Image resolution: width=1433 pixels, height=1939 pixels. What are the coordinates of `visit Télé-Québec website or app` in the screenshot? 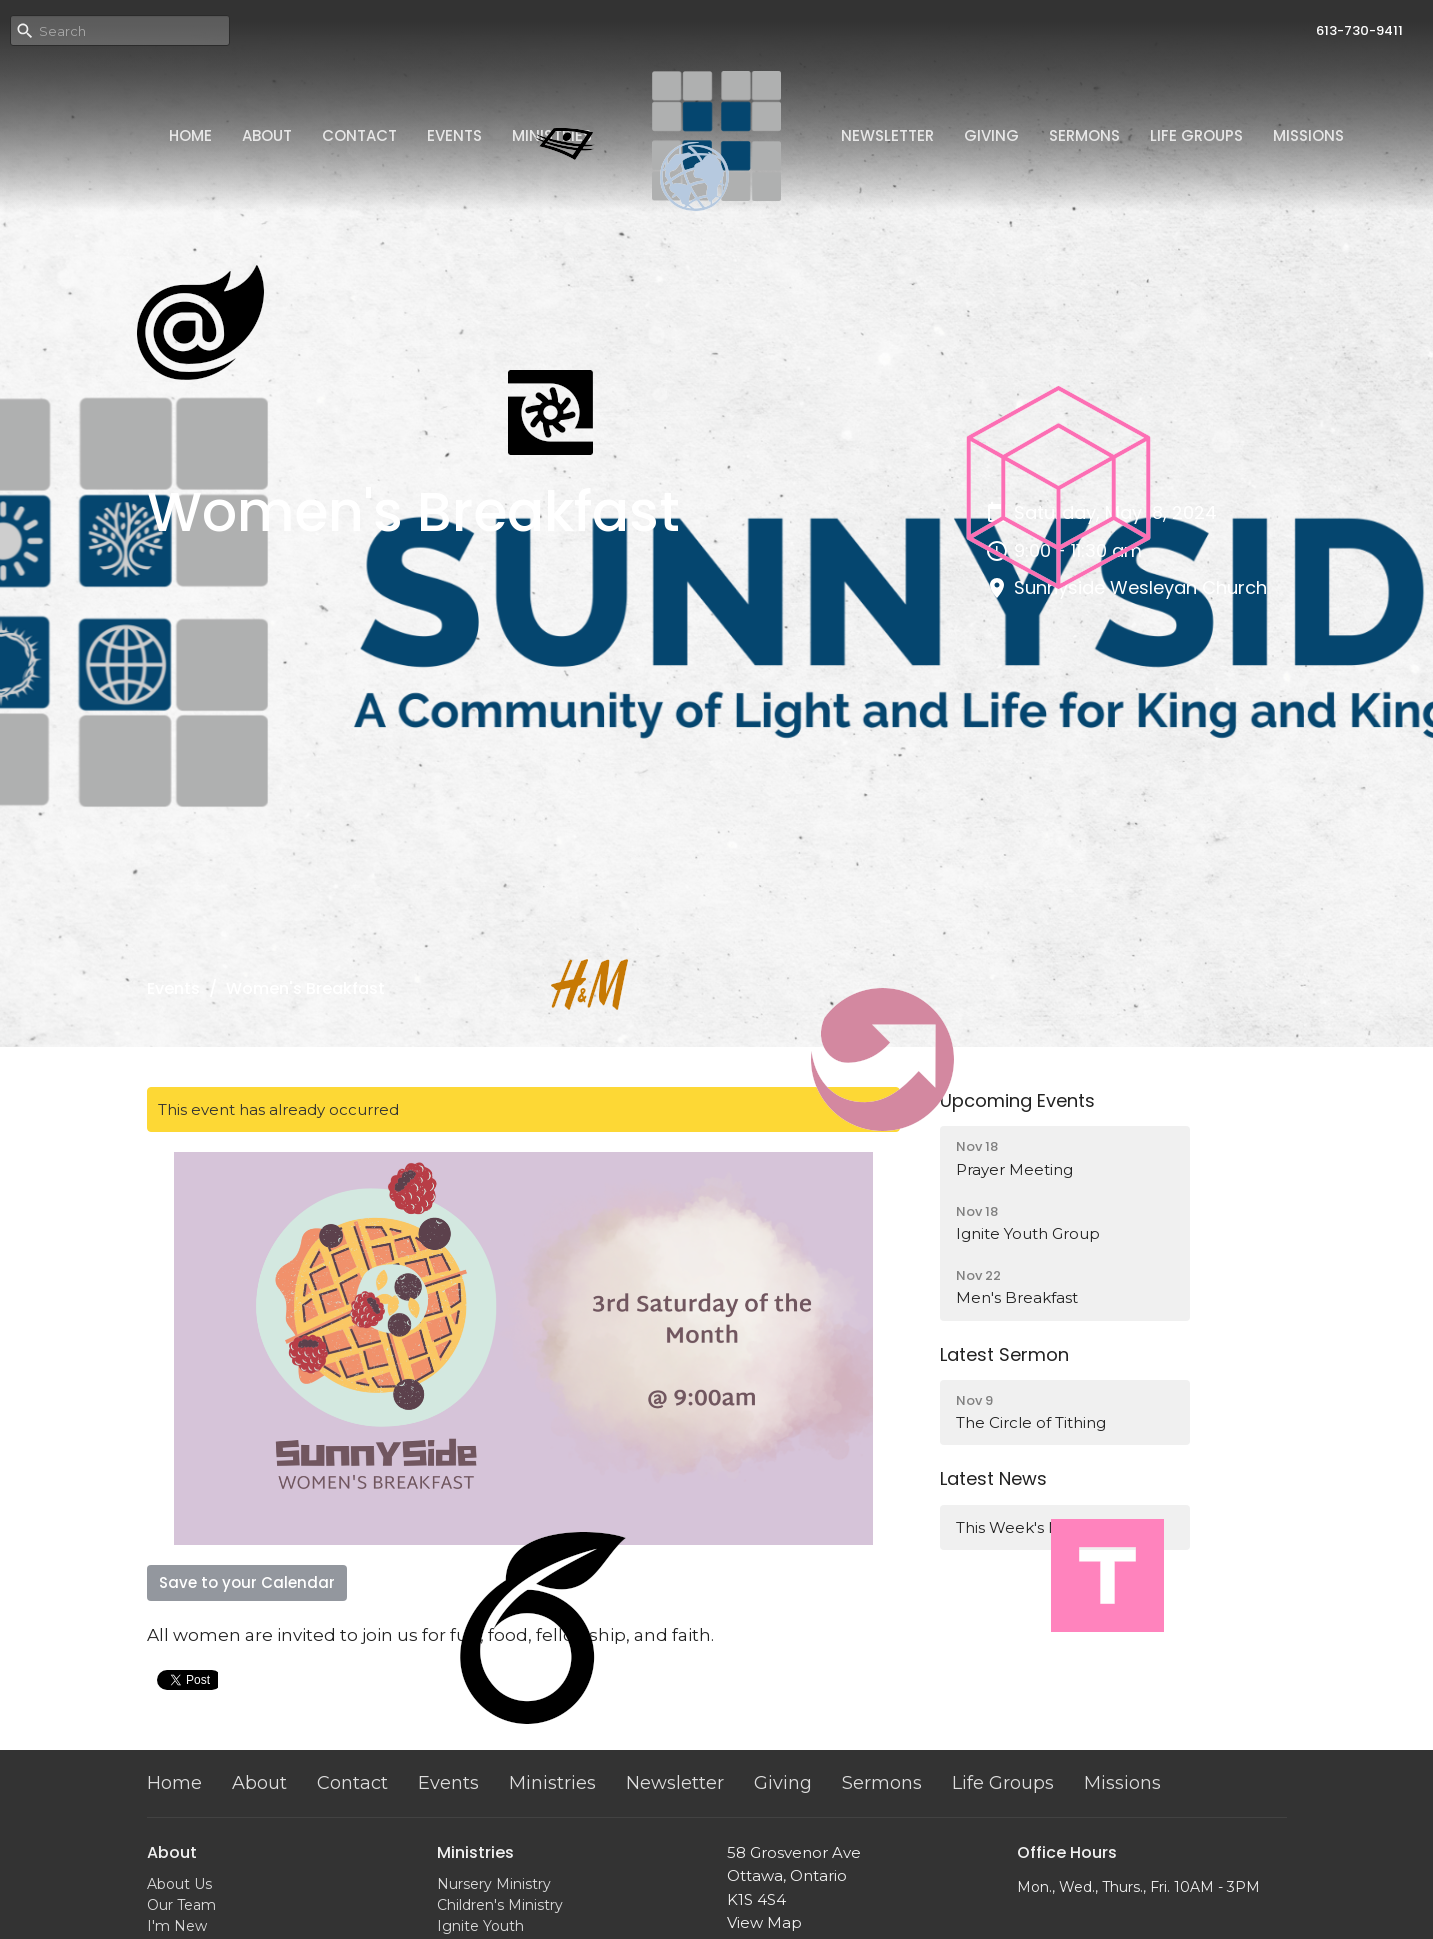 It's located at (565, 144).